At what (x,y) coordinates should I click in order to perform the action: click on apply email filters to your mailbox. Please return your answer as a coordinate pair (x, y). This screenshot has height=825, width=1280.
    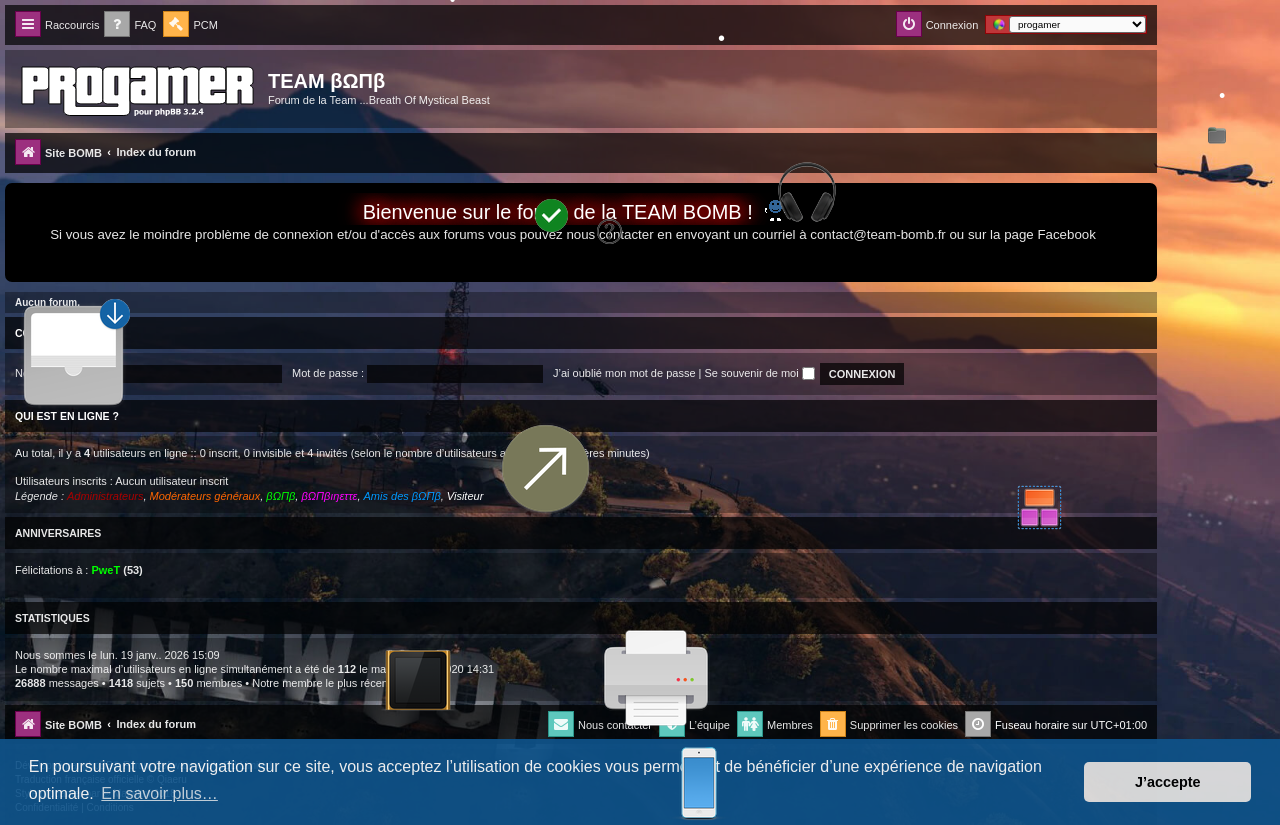
    Looking at the image, I should click on (551, 215).